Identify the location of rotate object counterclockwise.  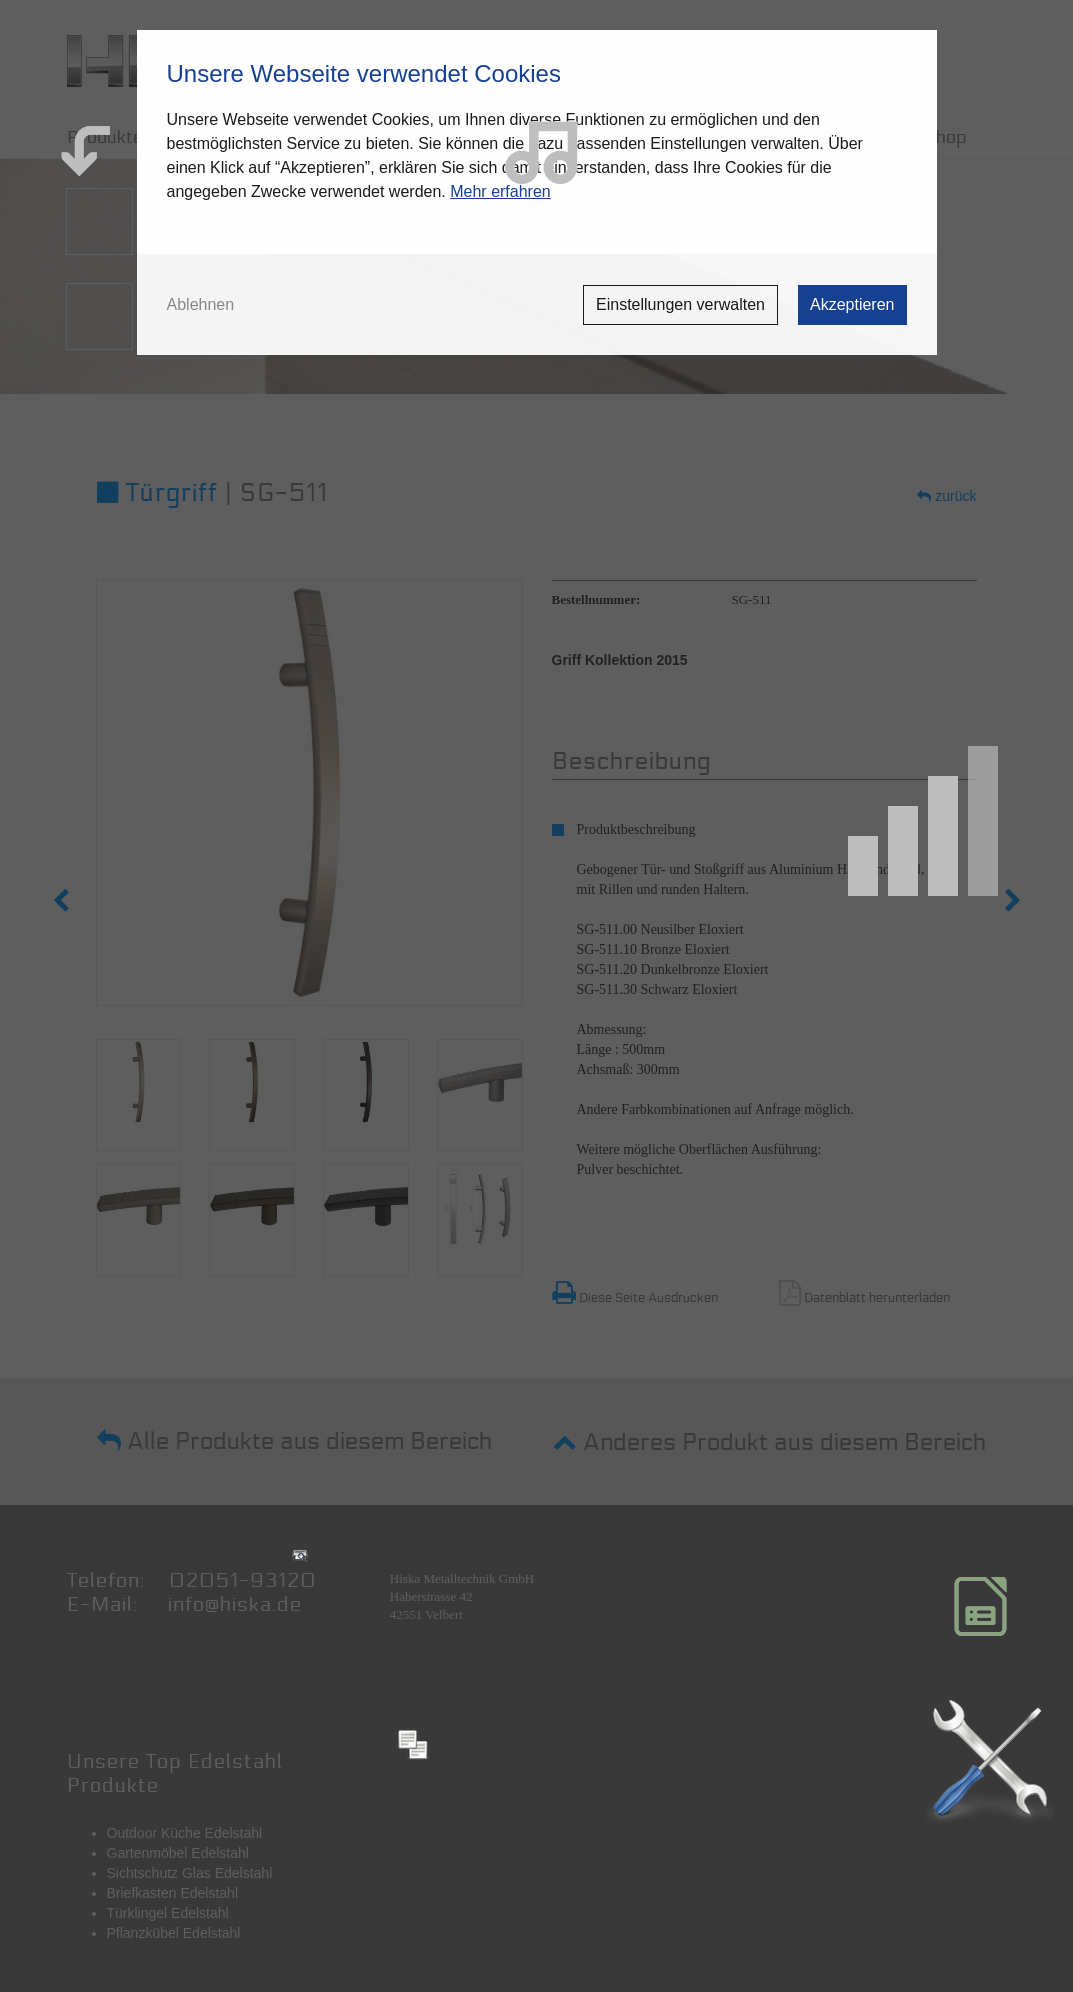
(88, 148).